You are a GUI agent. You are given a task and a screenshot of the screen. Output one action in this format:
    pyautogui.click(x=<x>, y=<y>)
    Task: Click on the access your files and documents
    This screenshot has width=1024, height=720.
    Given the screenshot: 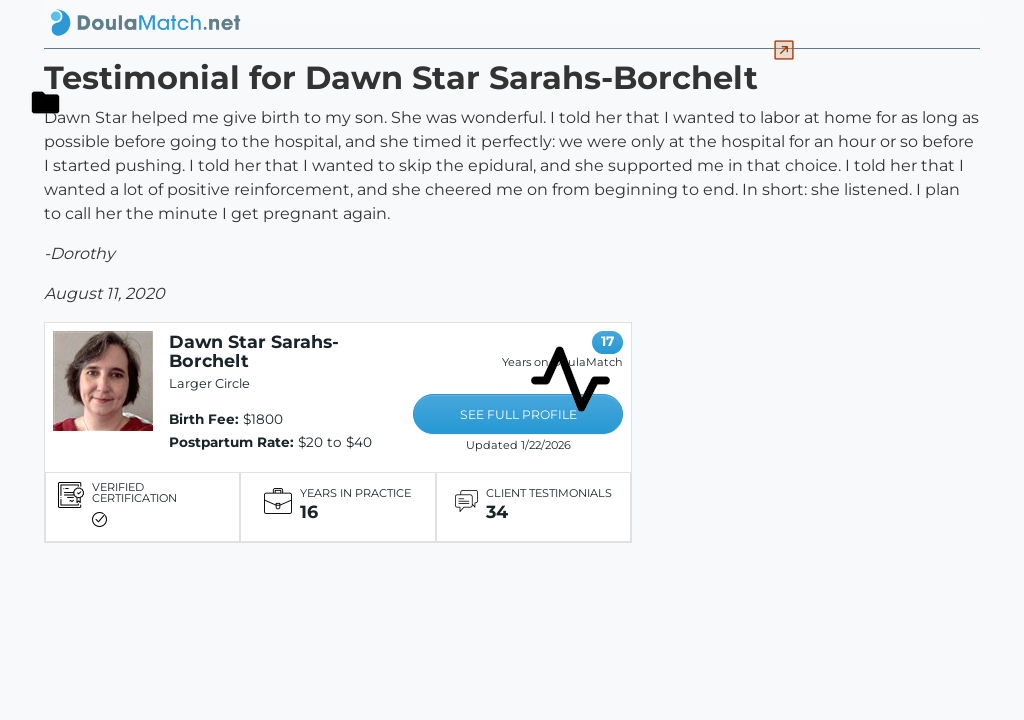 What is the action you would take?
    pyautogui.click(x=45, y=102)
    